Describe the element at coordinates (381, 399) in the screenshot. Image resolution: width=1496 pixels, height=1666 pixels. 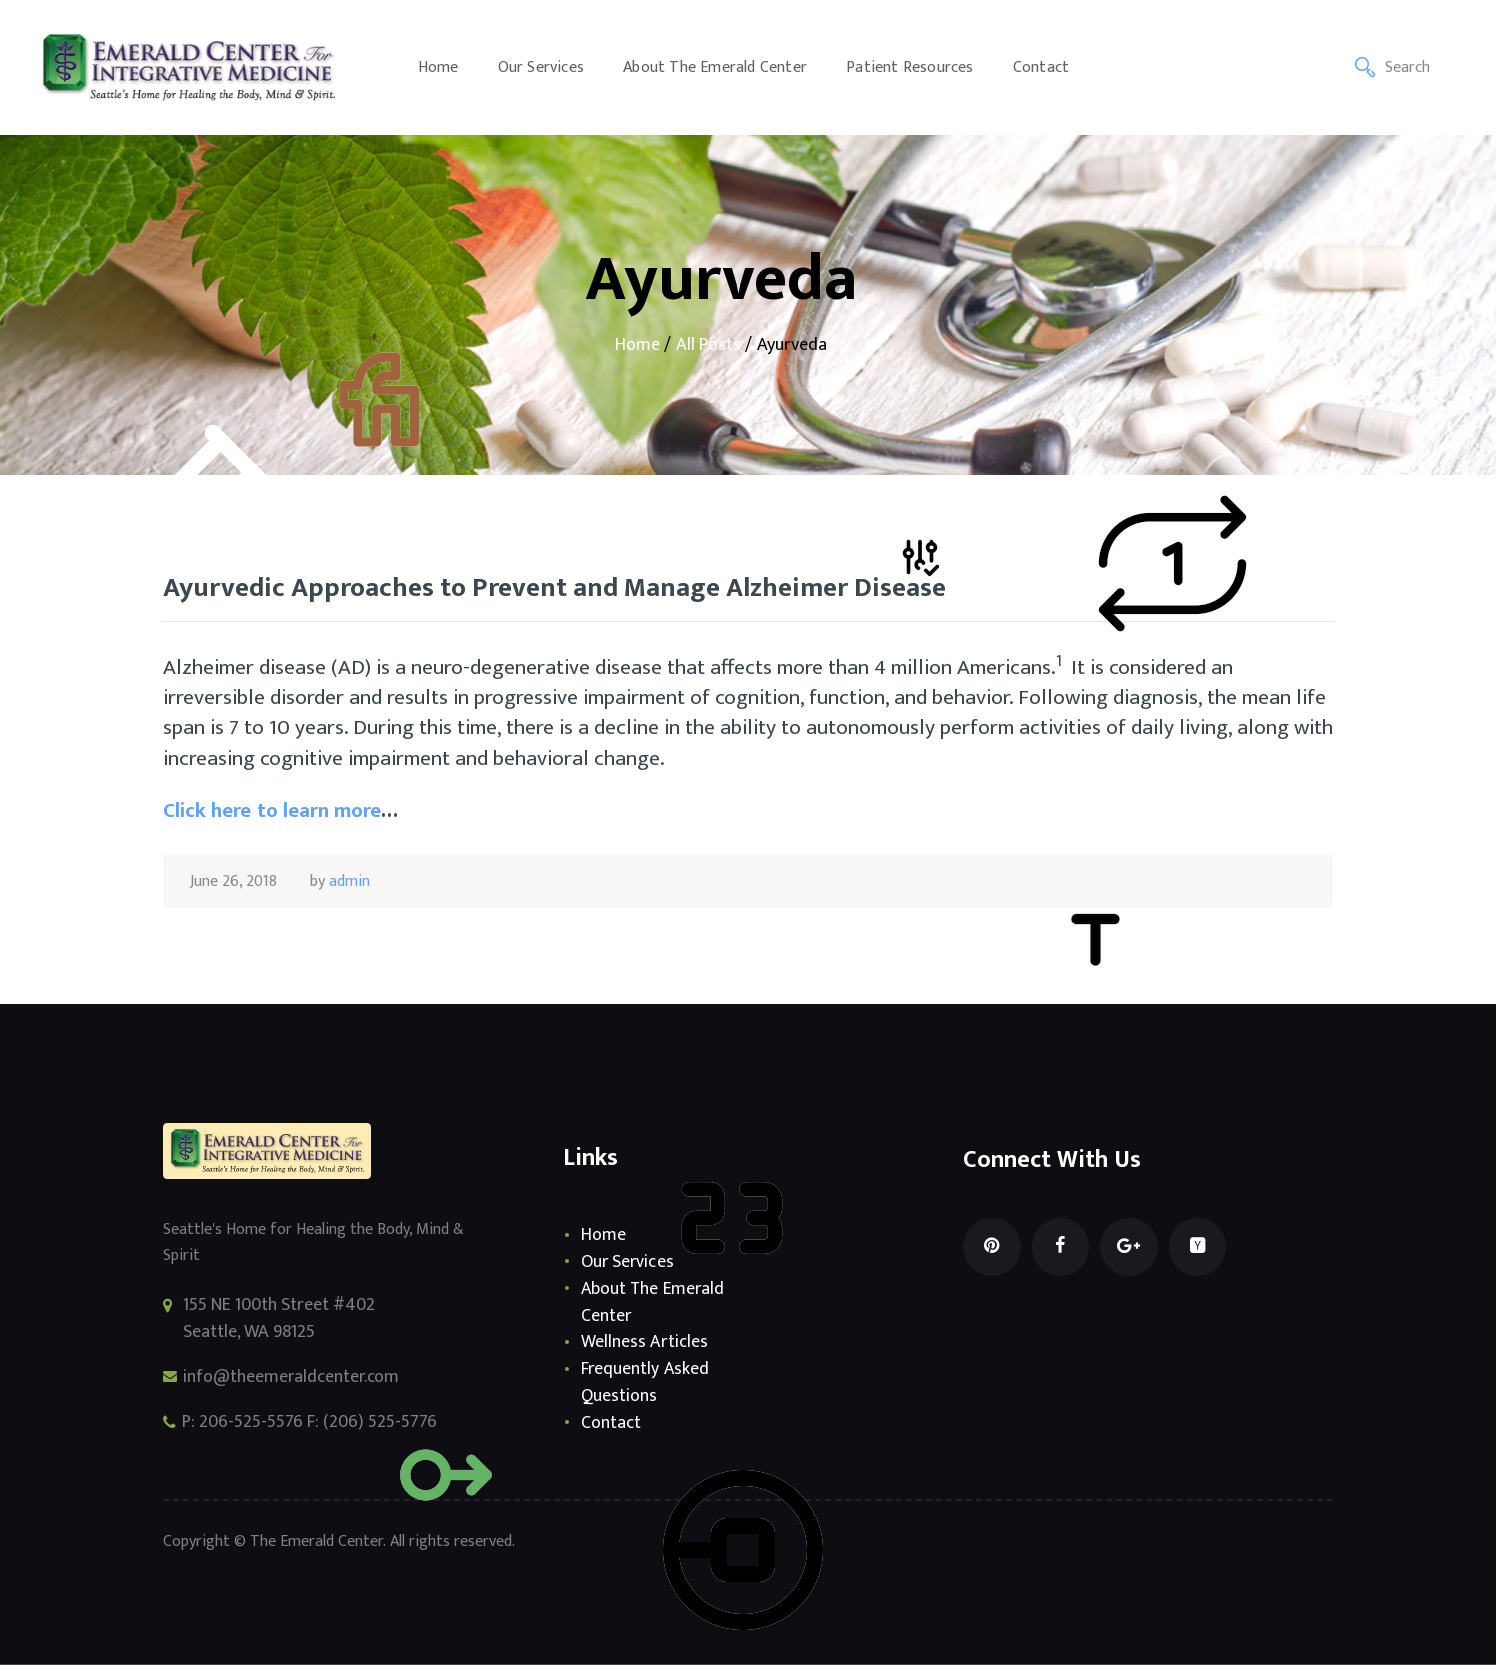
I see `open fiverr freelance marketplace` at that location.